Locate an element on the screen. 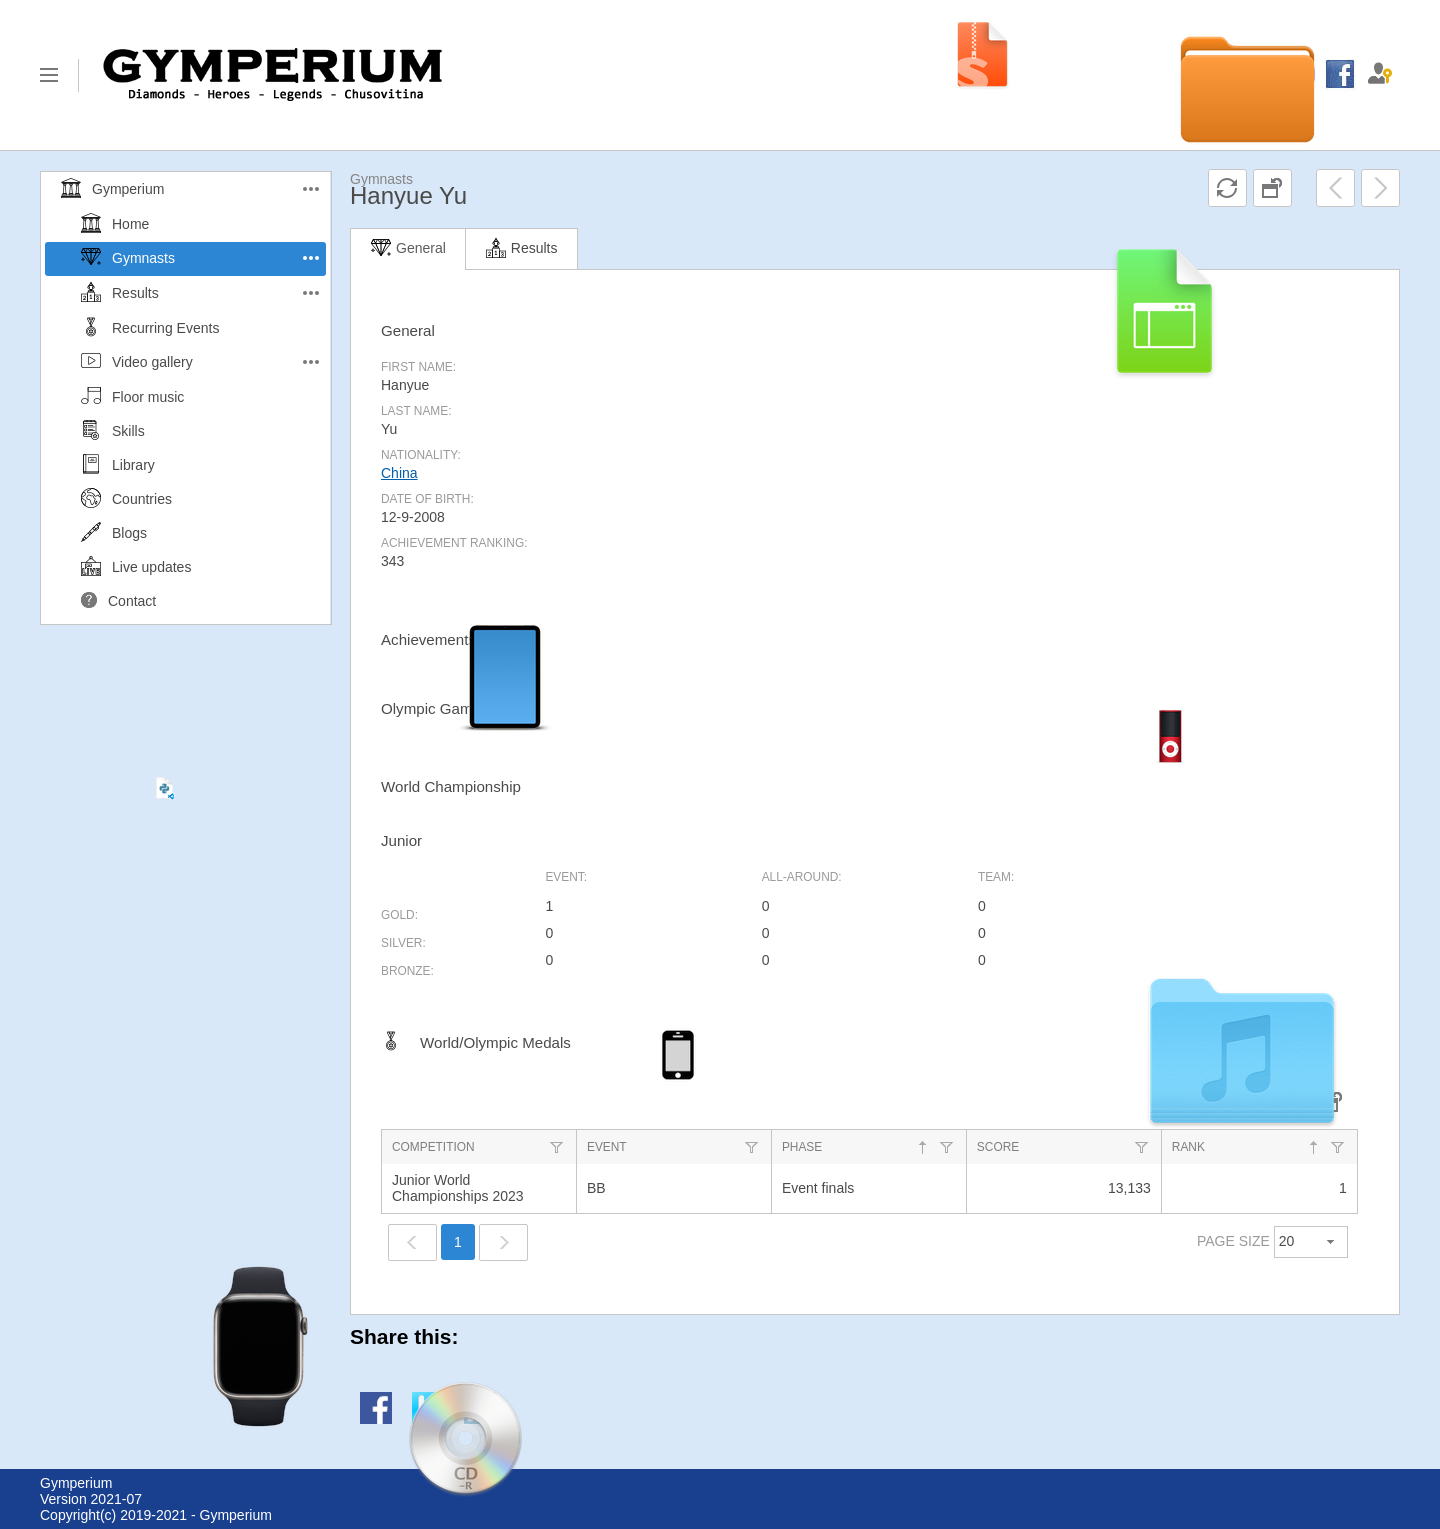 The height and width of the screenshot is (1529, 1440). burn files to a recordable CD is located at coordinates (465, 1440).